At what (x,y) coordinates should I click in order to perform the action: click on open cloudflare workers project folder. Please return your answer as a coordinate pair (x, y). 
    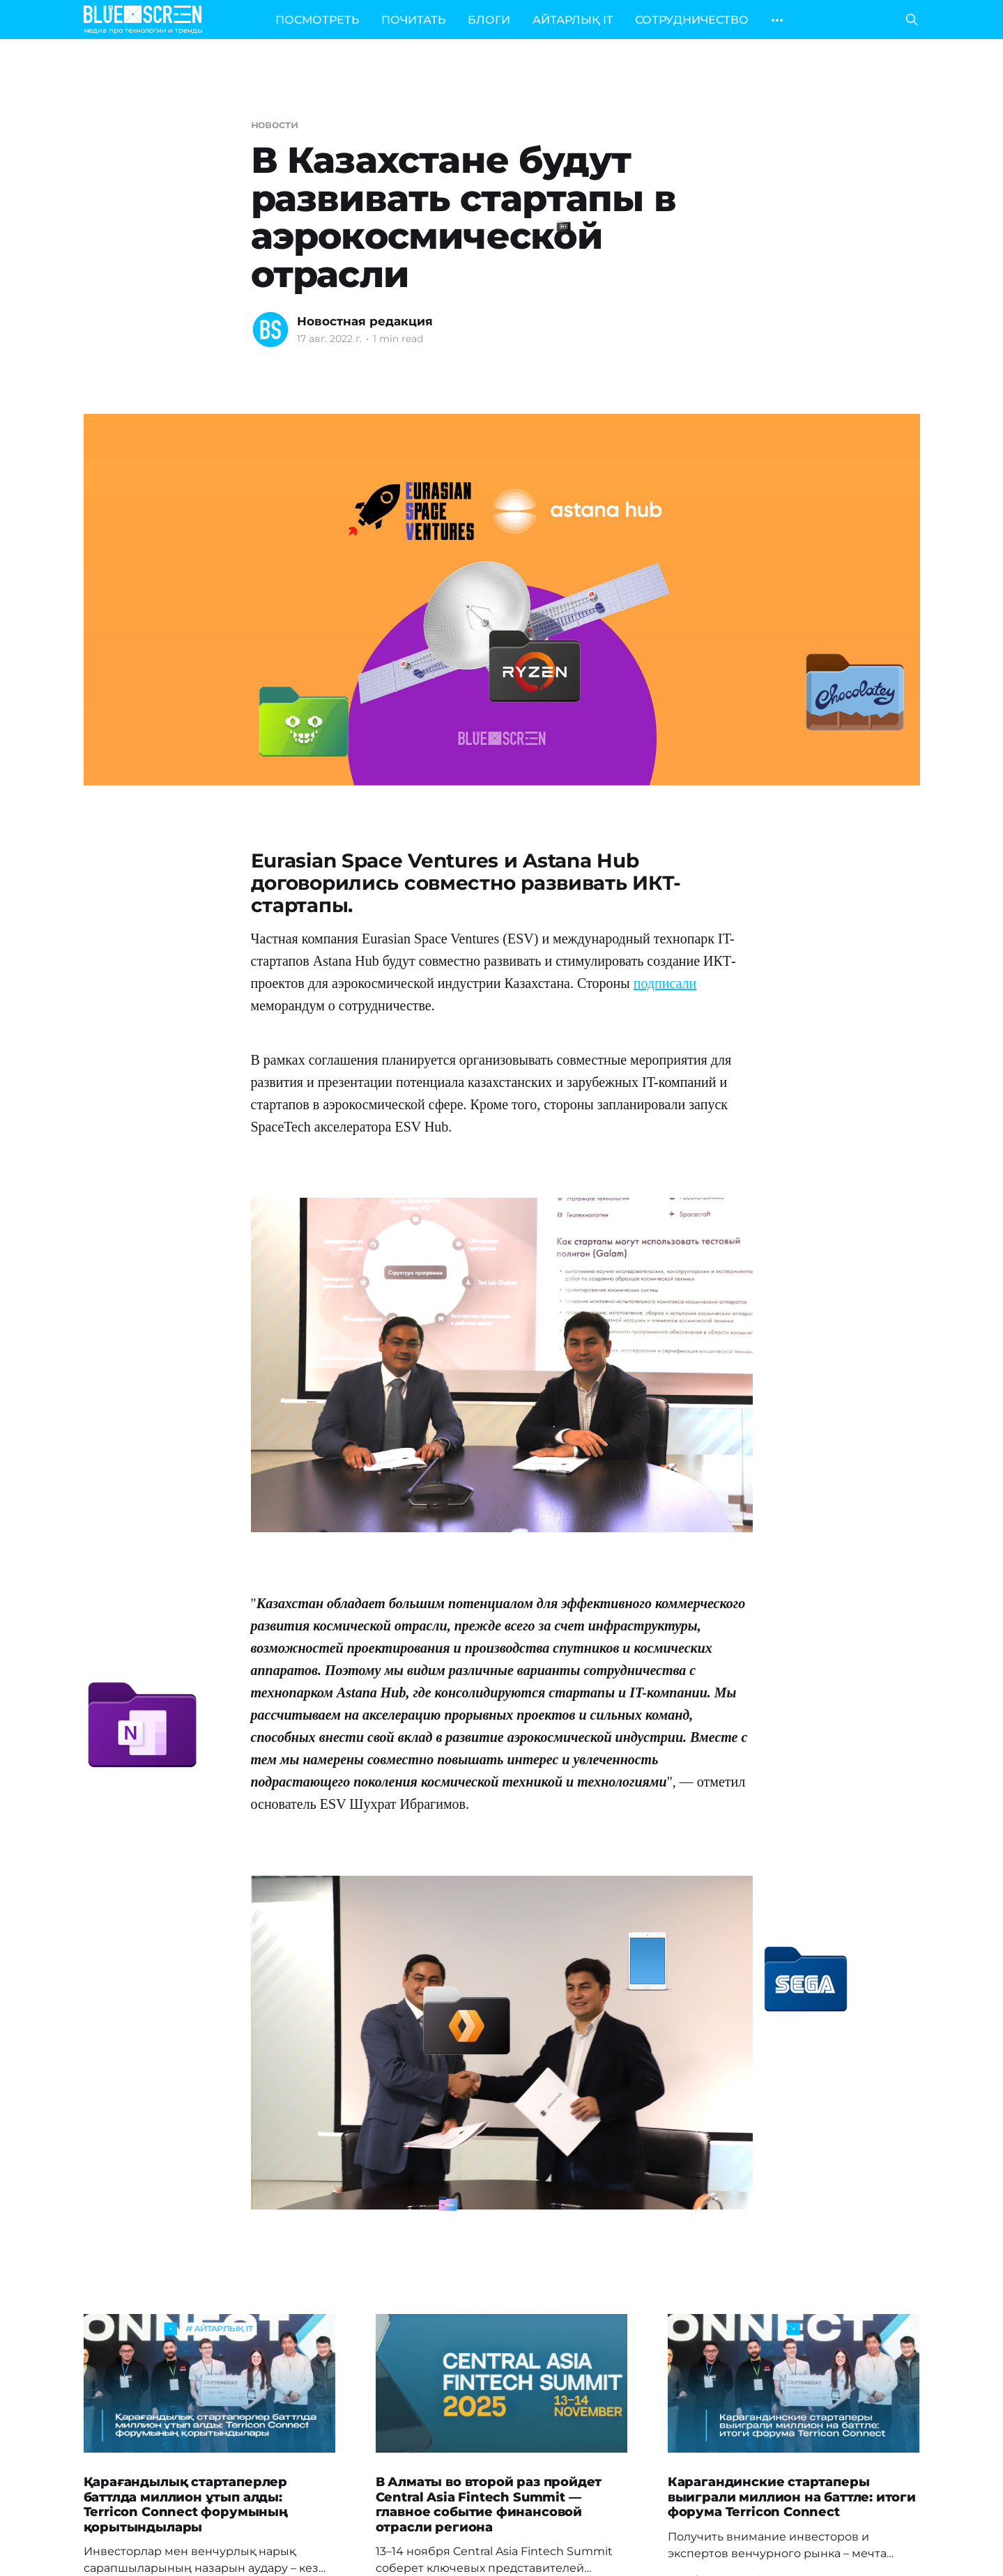
    Looking at the image, I should click on (466, 2023).